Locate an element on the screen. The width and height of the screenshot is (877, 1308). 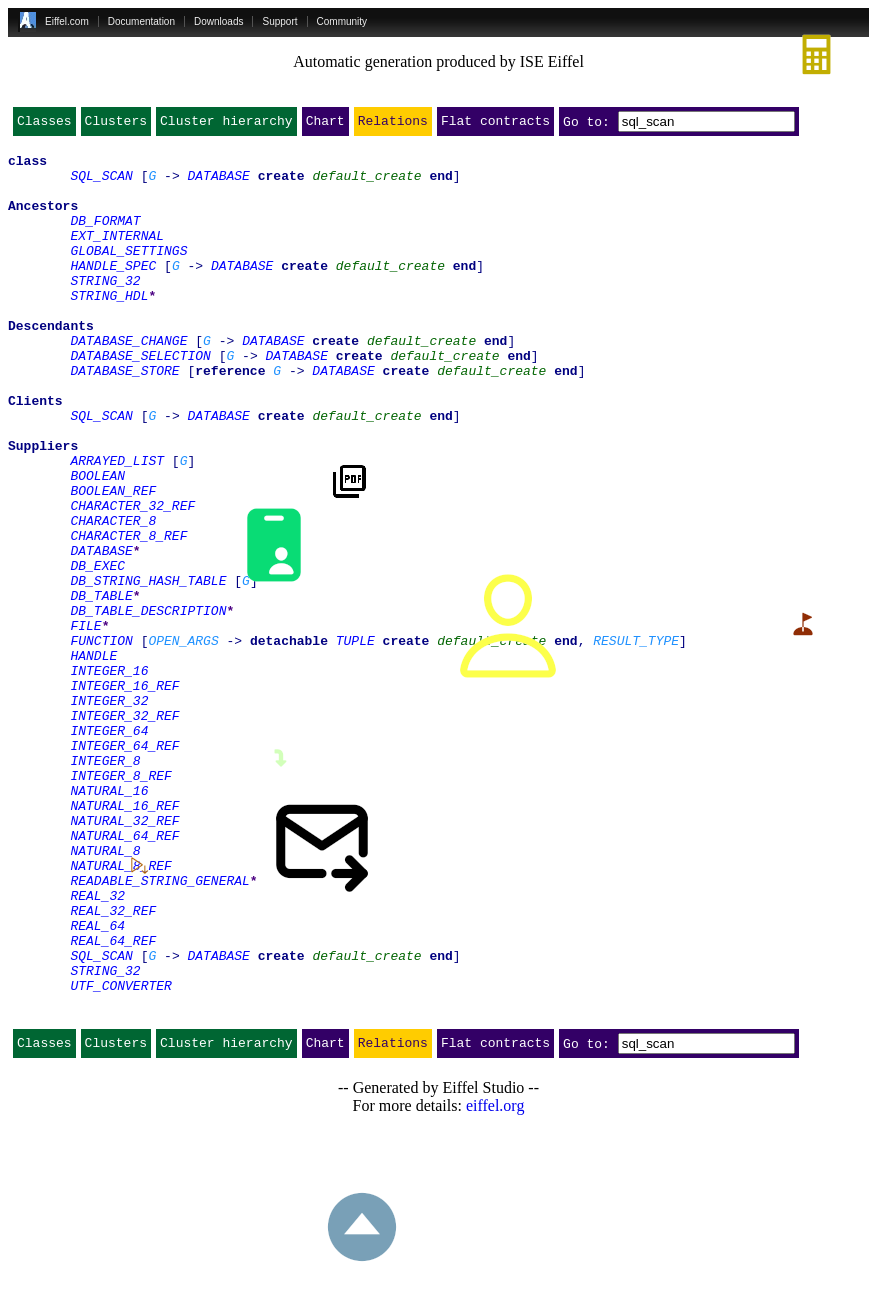
collapse an expanded section is located at coordinates (362, 1227).